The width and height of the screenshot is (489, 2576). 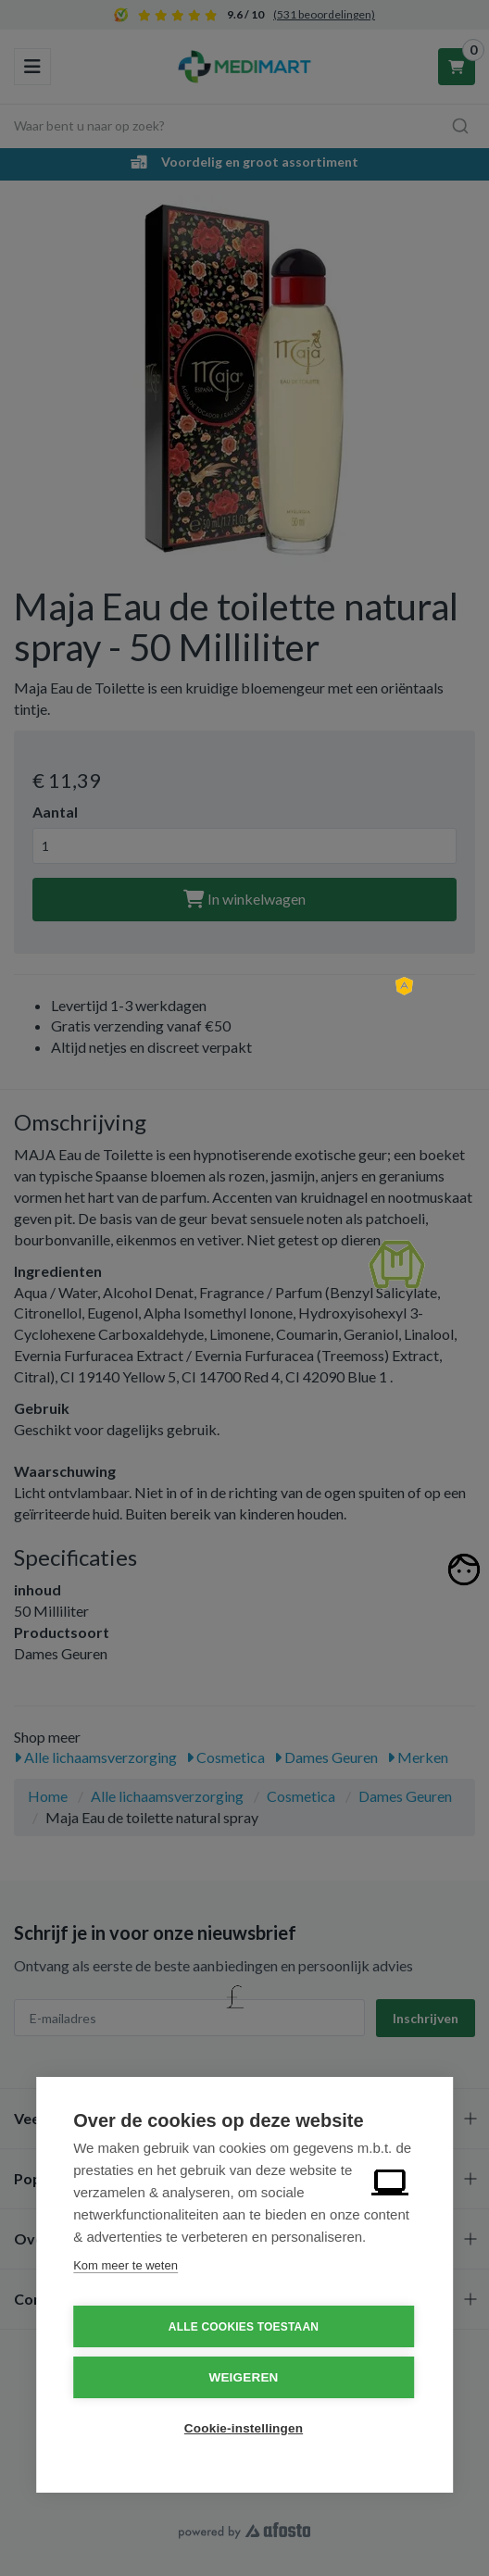 I want to click on indicates an Angular framework project or application, so click(x=404, y=985).